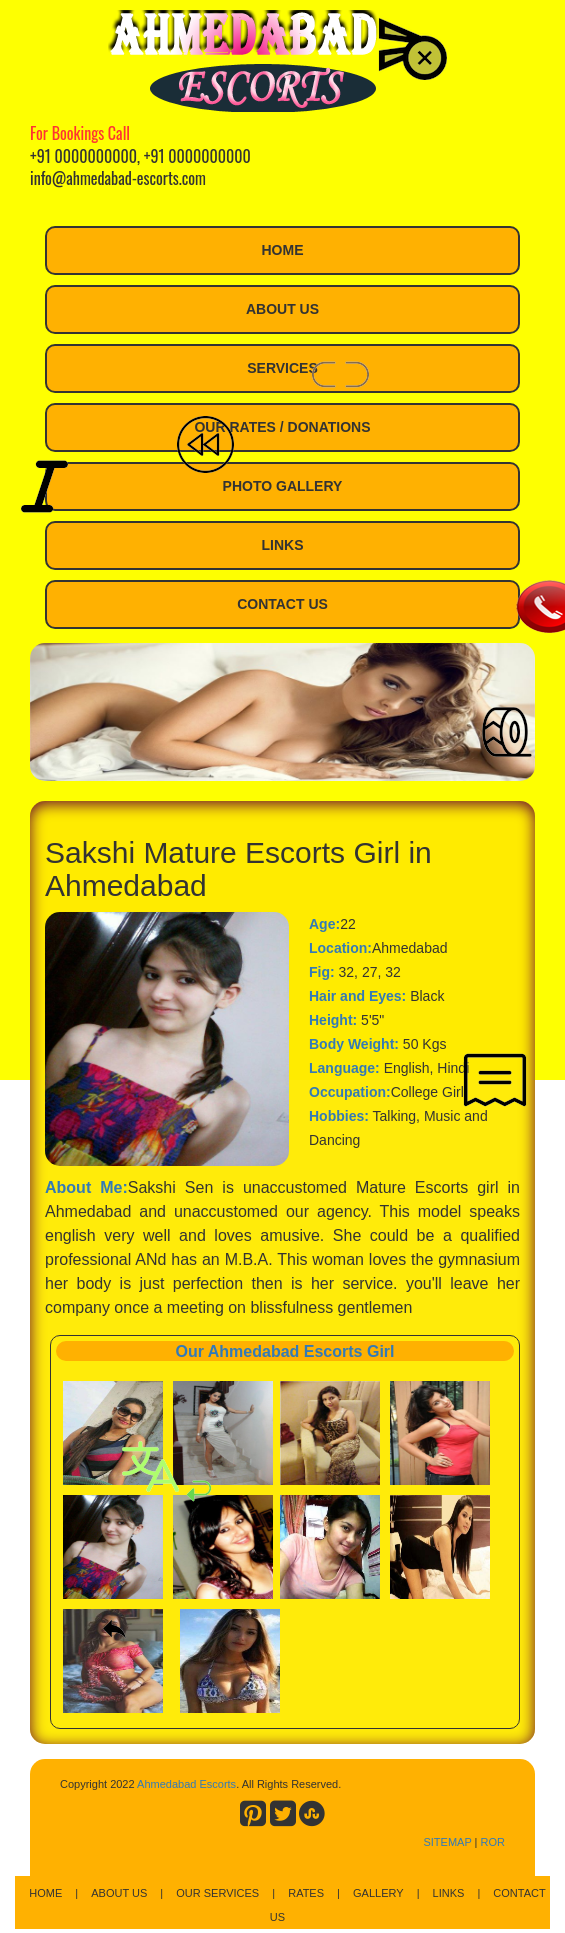  I want to click on view tire information or status, so click(505, 732).